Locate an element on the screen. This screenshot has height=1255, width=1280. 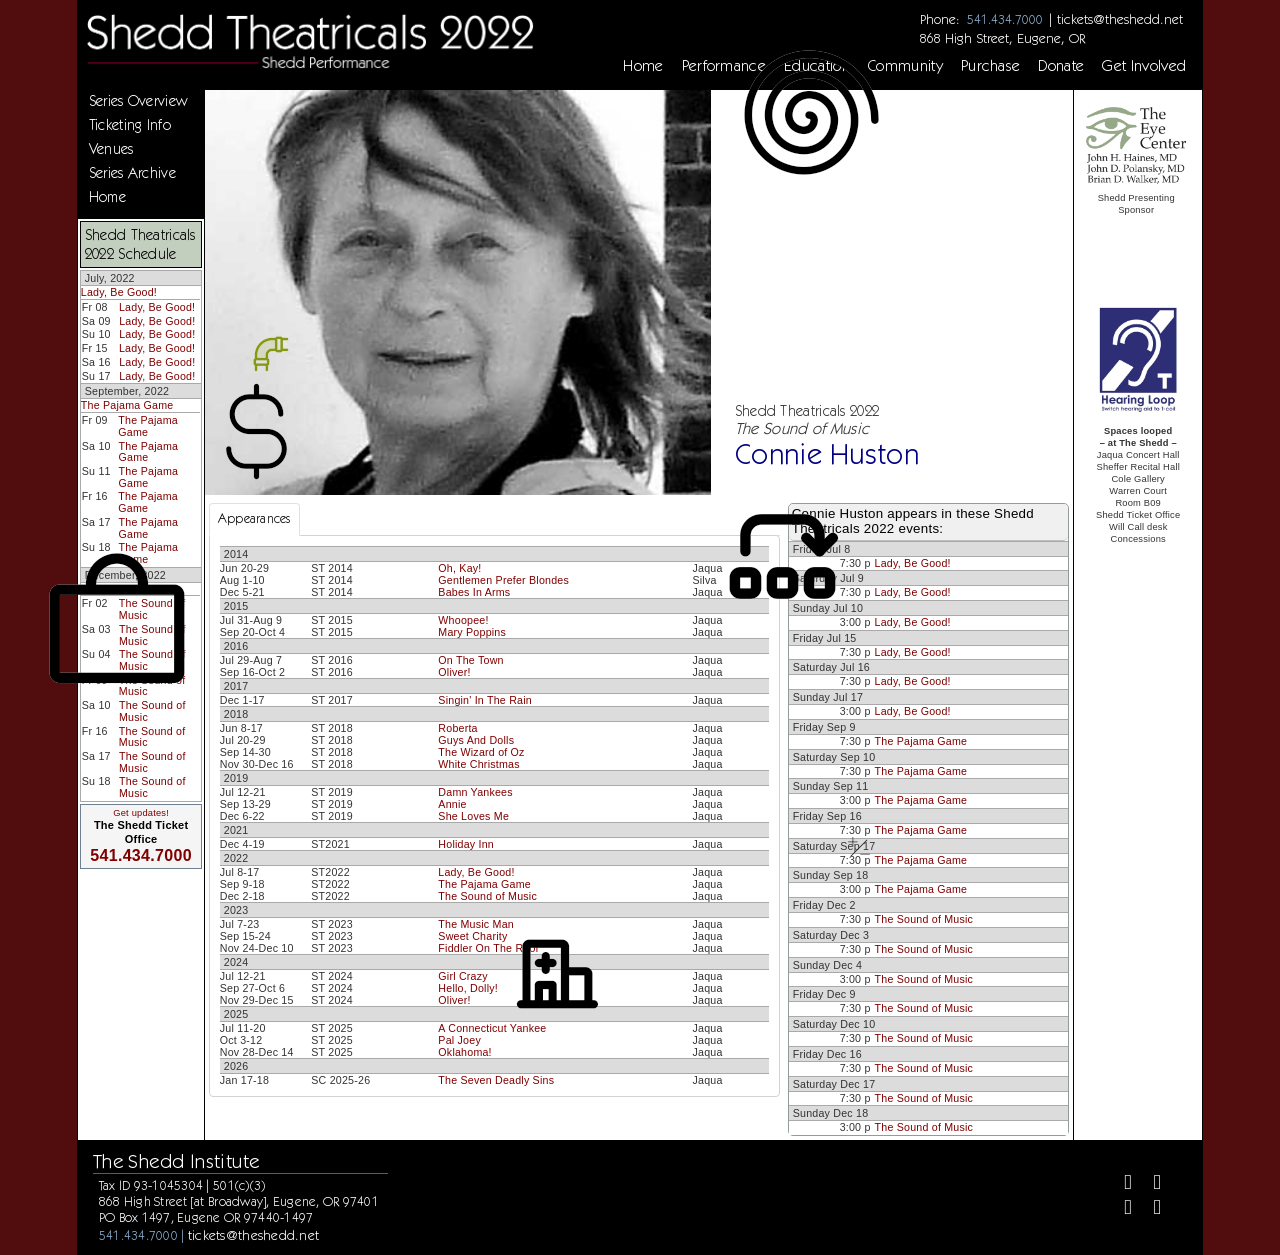
toggle between adding and subtracting values is located at coordinates (859, 848).